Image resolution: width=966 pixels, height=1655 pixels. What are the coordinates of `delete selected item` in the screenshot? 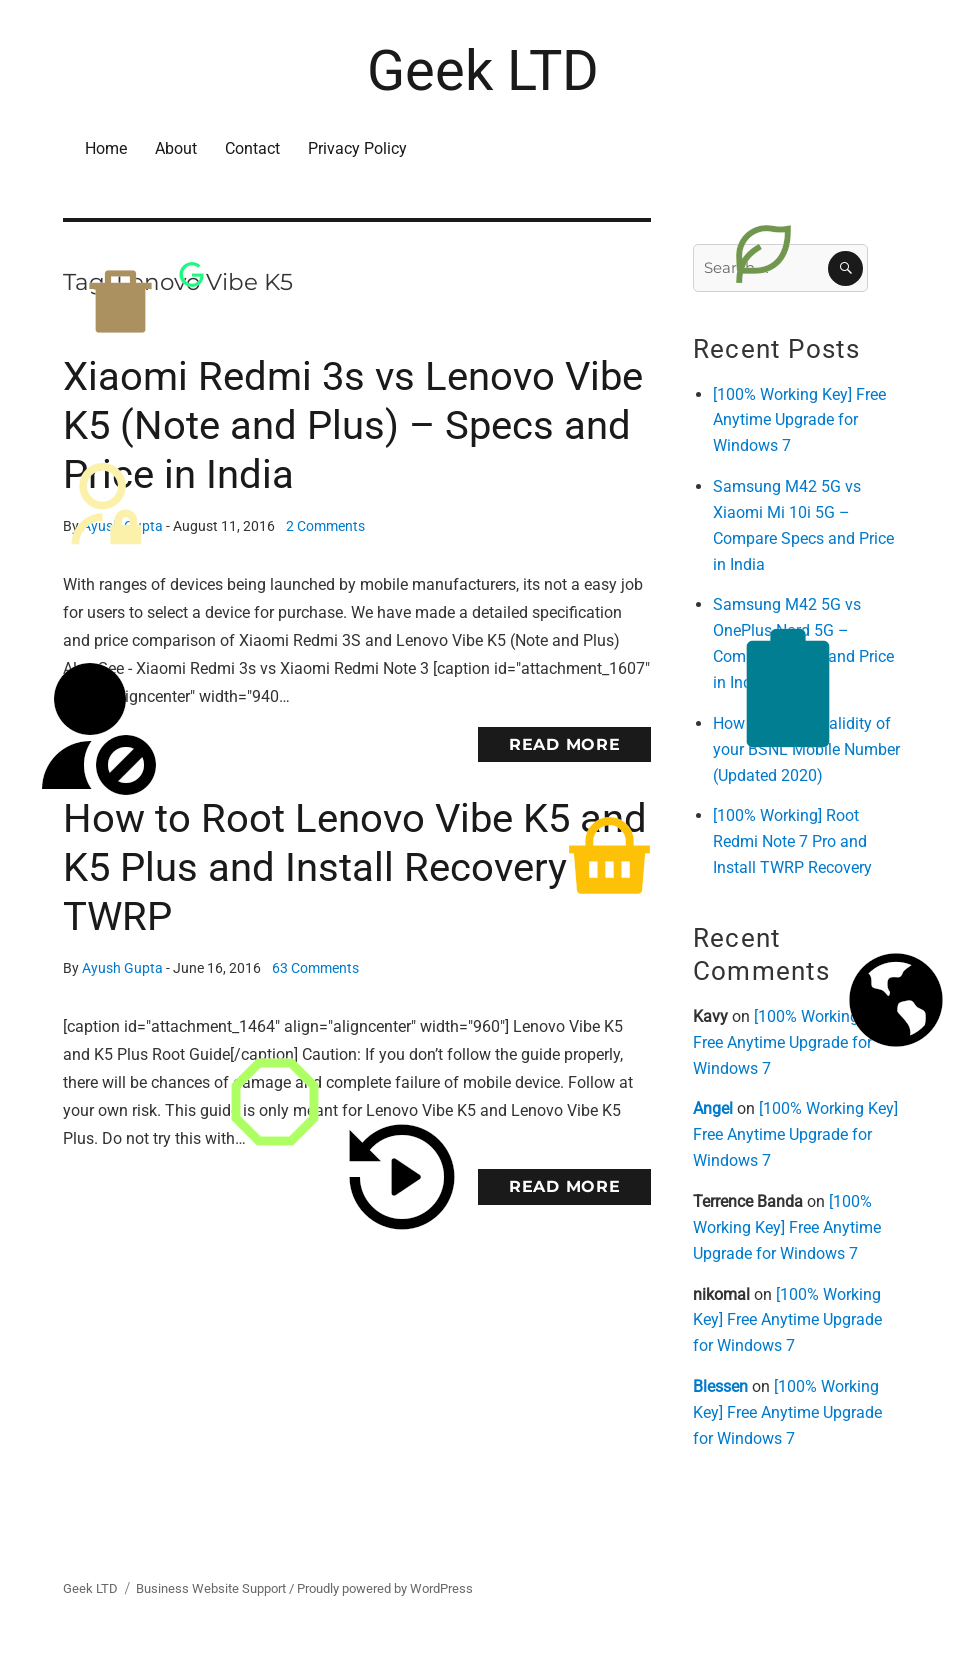 It's located at (120, 301).